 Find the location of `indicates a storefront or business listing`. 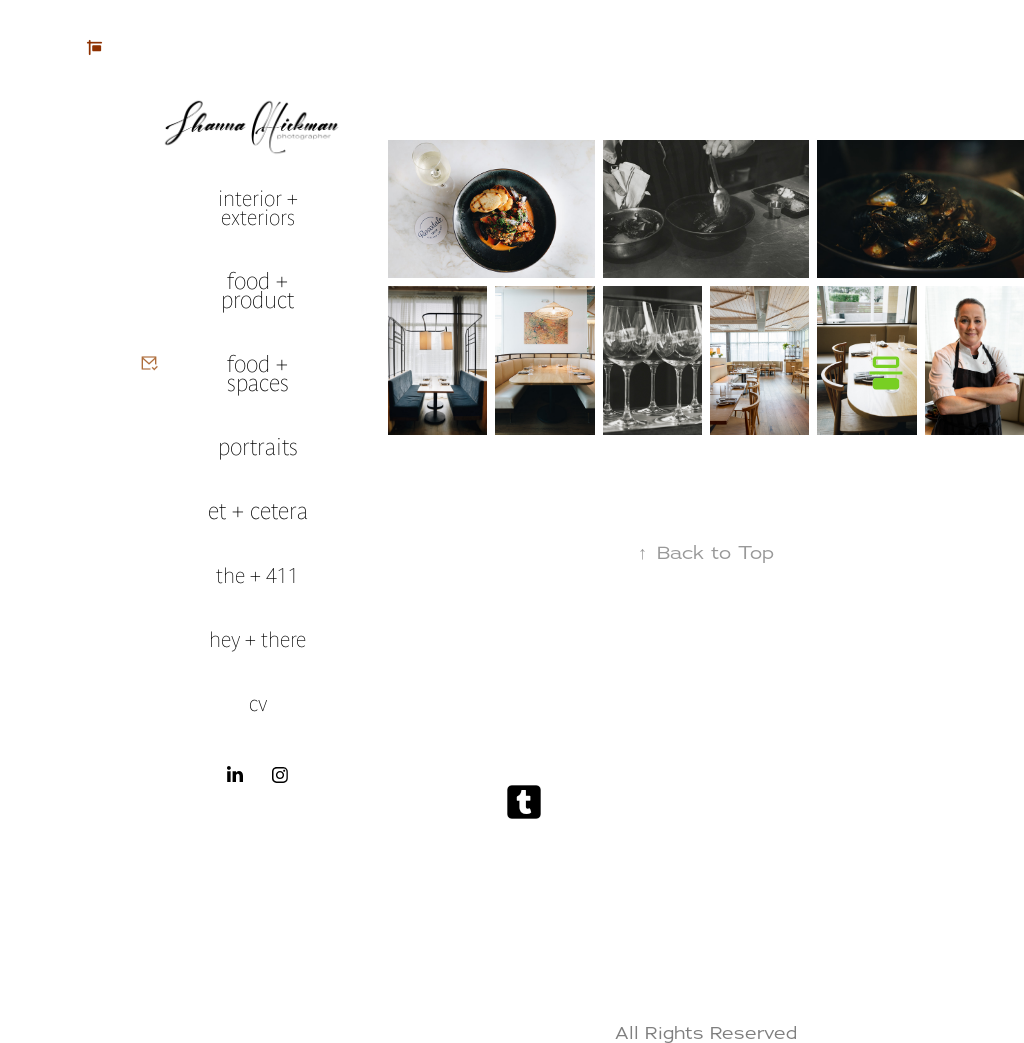

indicates a storefront or business listing is located at coordinates (94, 47).